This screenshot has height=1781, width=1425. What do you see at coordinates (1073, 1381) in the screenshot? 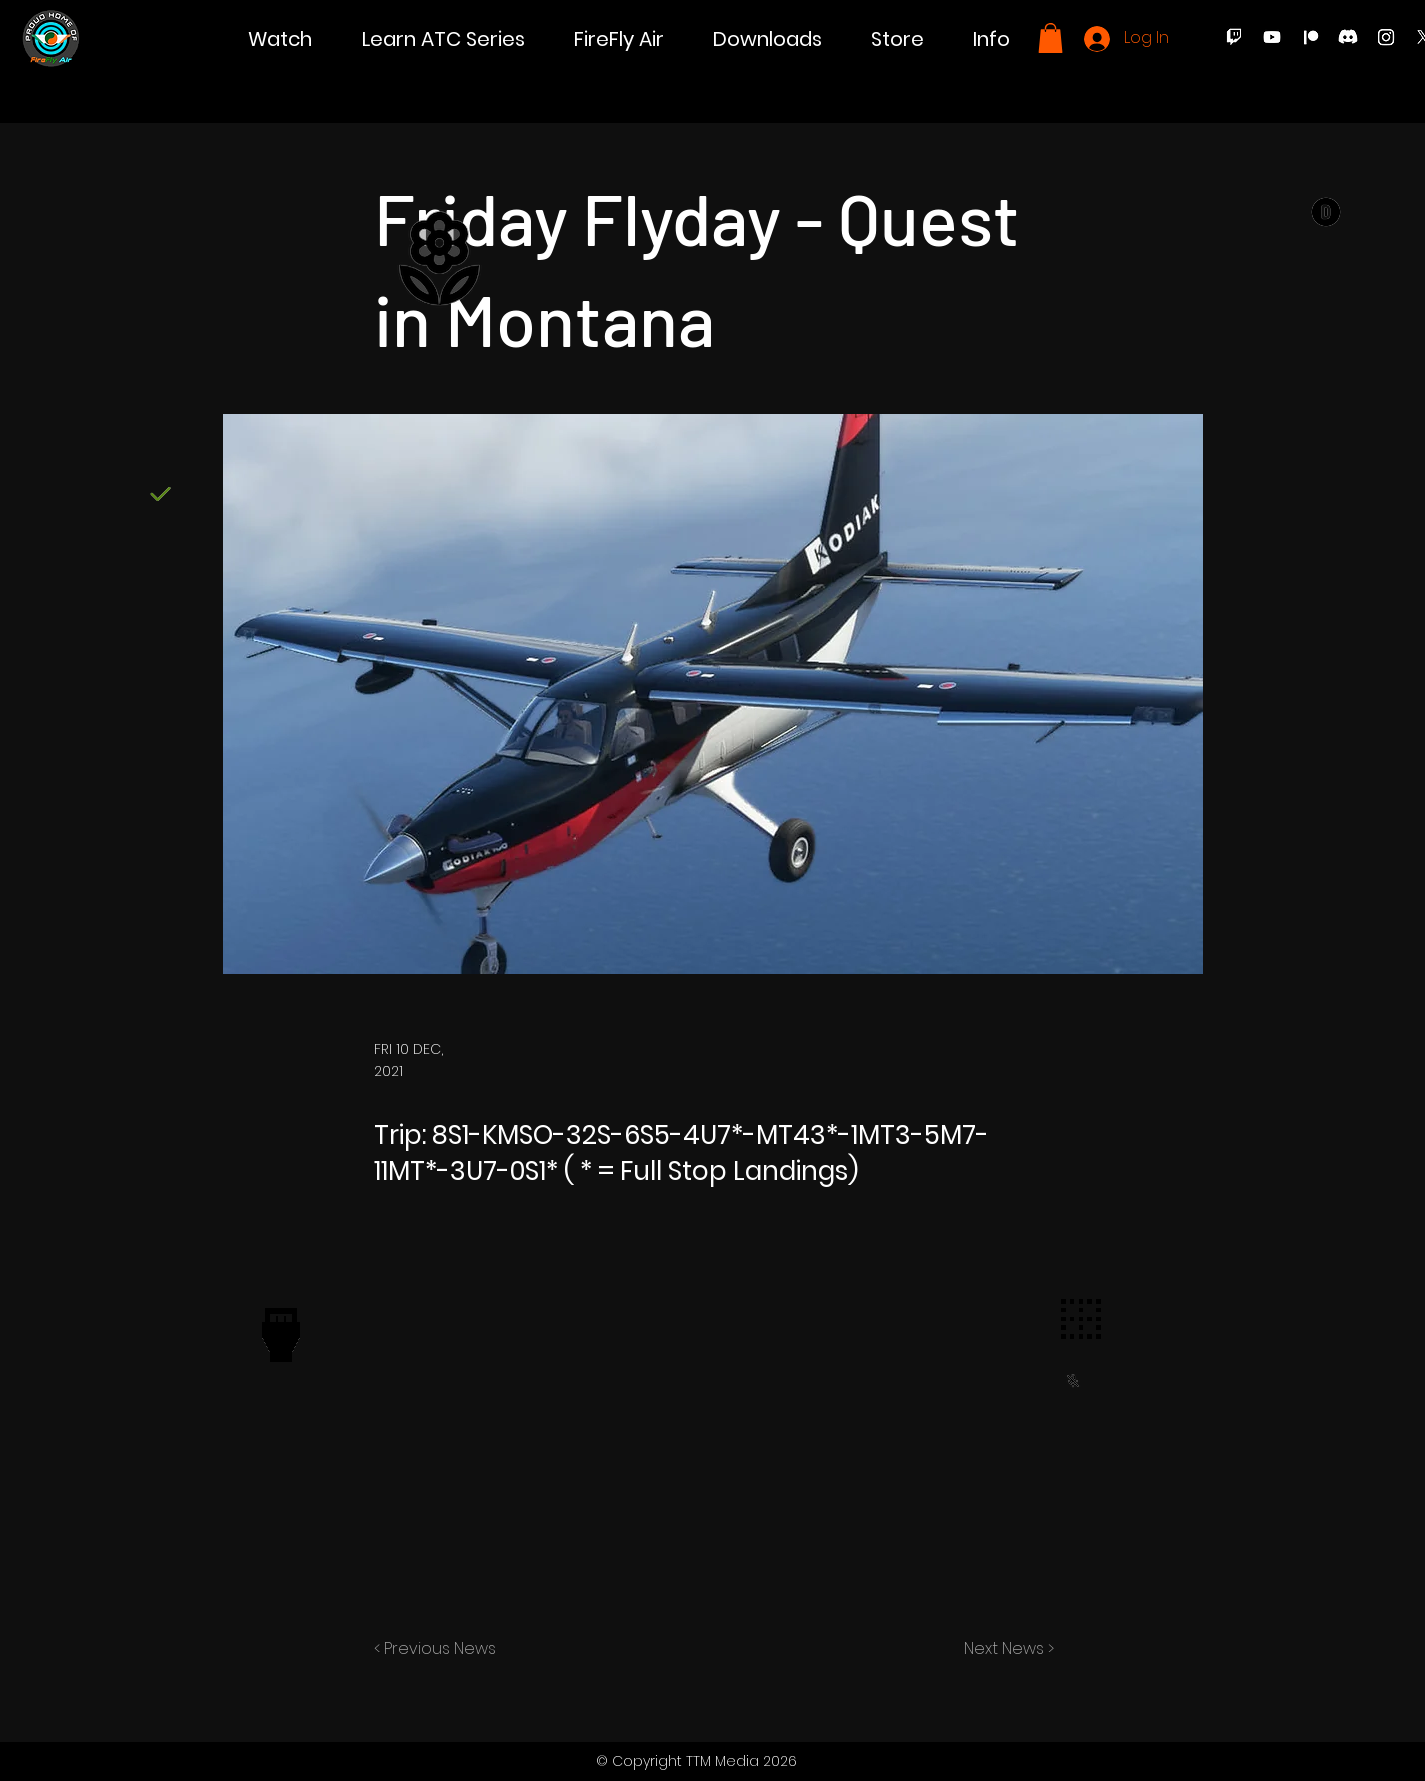
I see `mute your microphone` at bounding box center [1073, 1381].